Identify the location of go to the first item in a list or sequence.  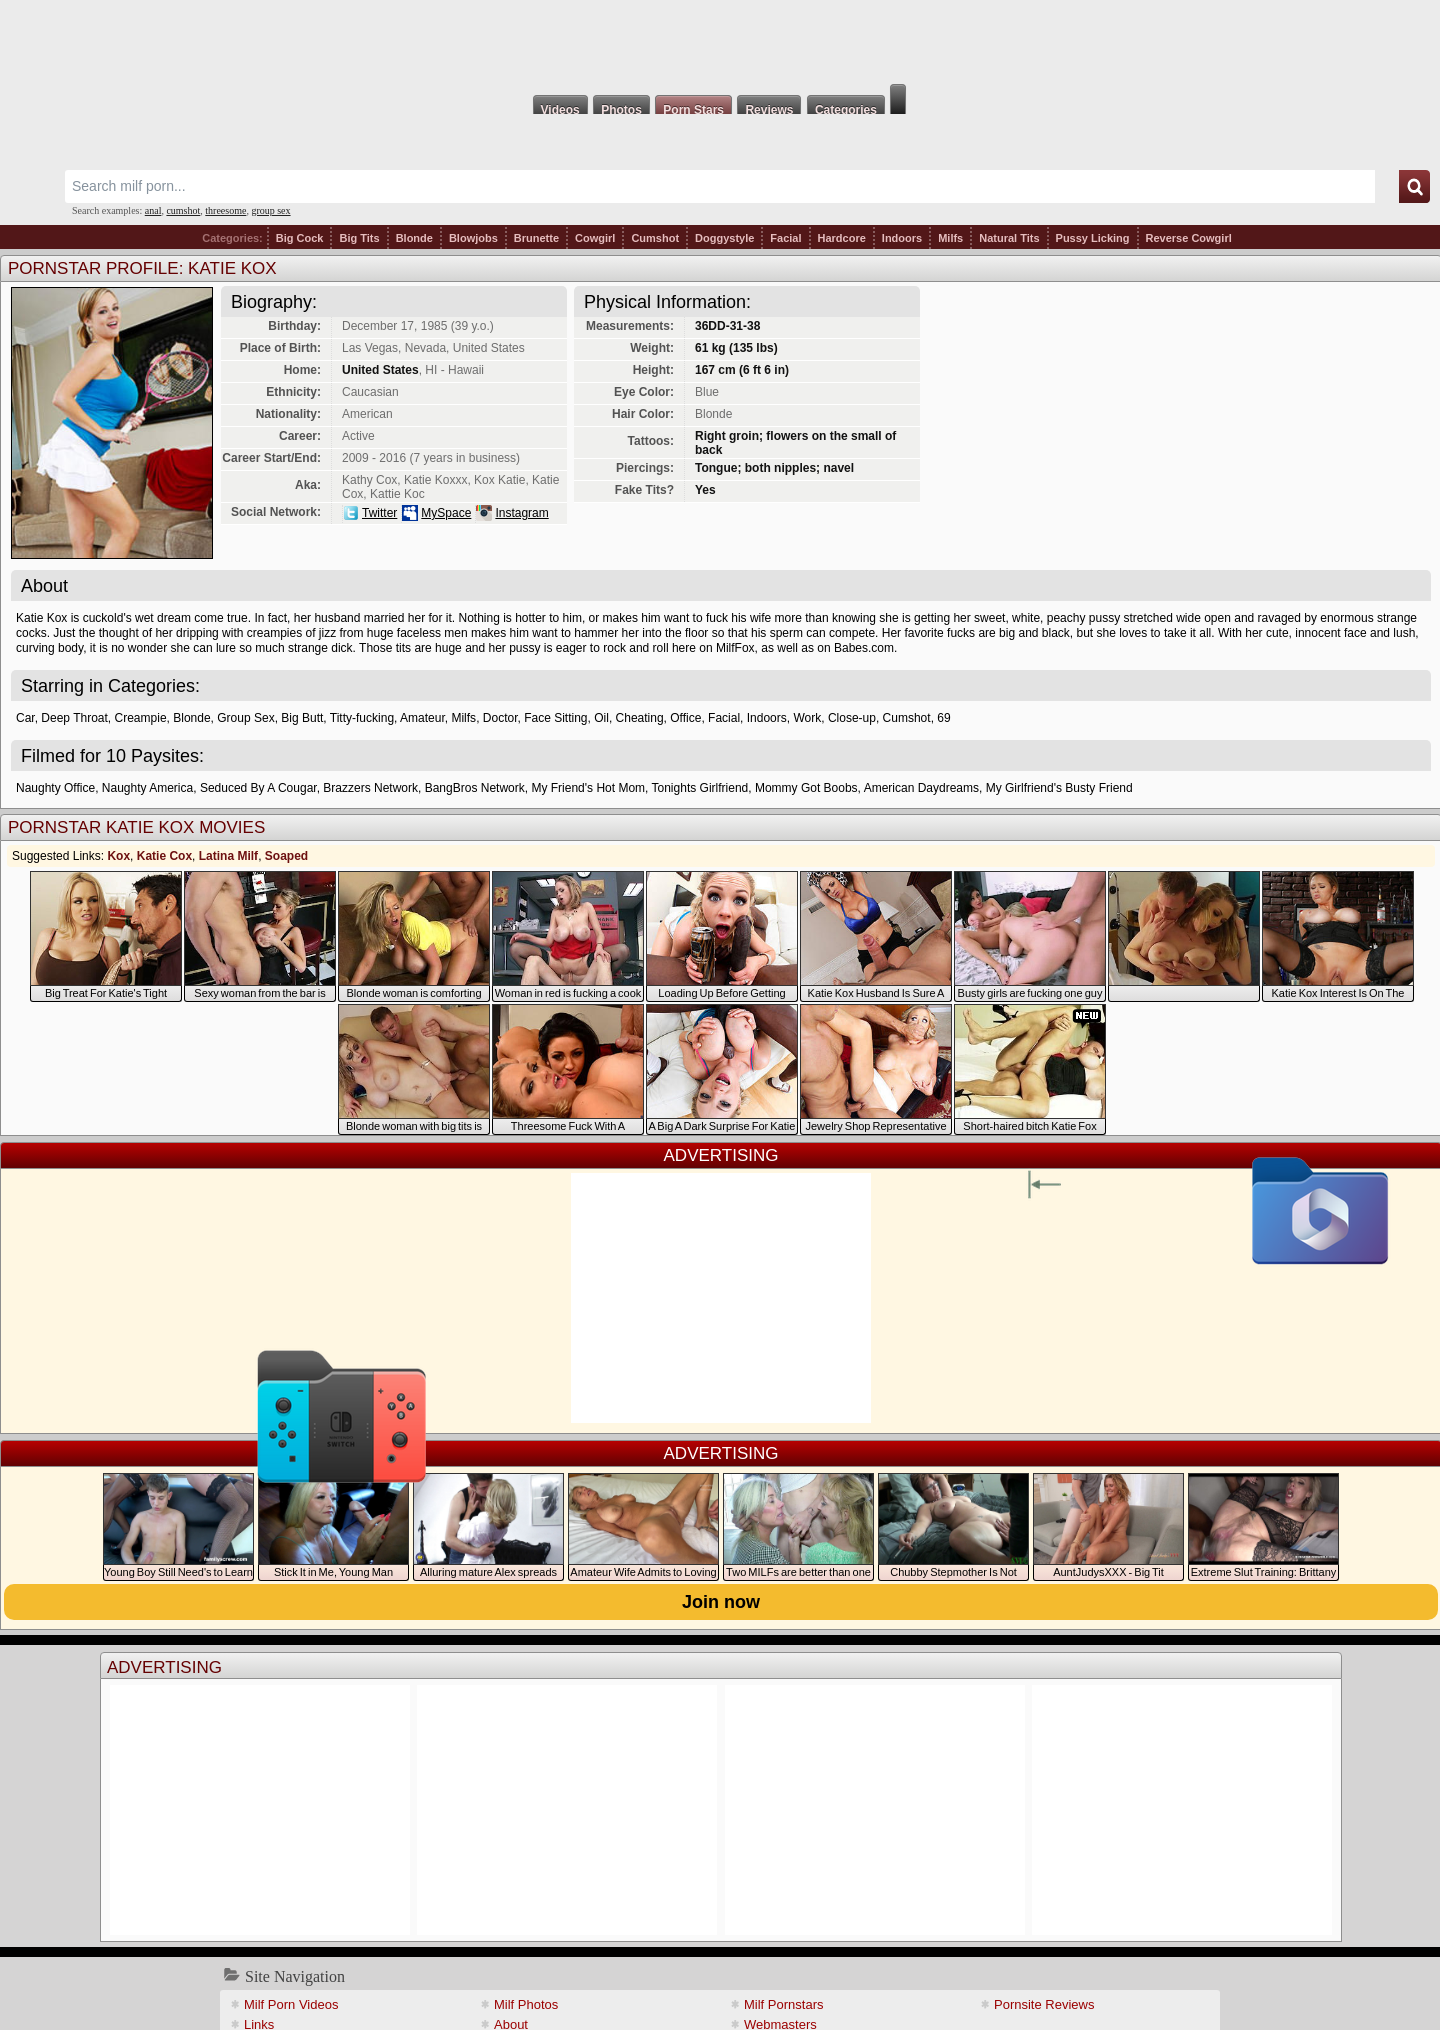
(1044, 1184).